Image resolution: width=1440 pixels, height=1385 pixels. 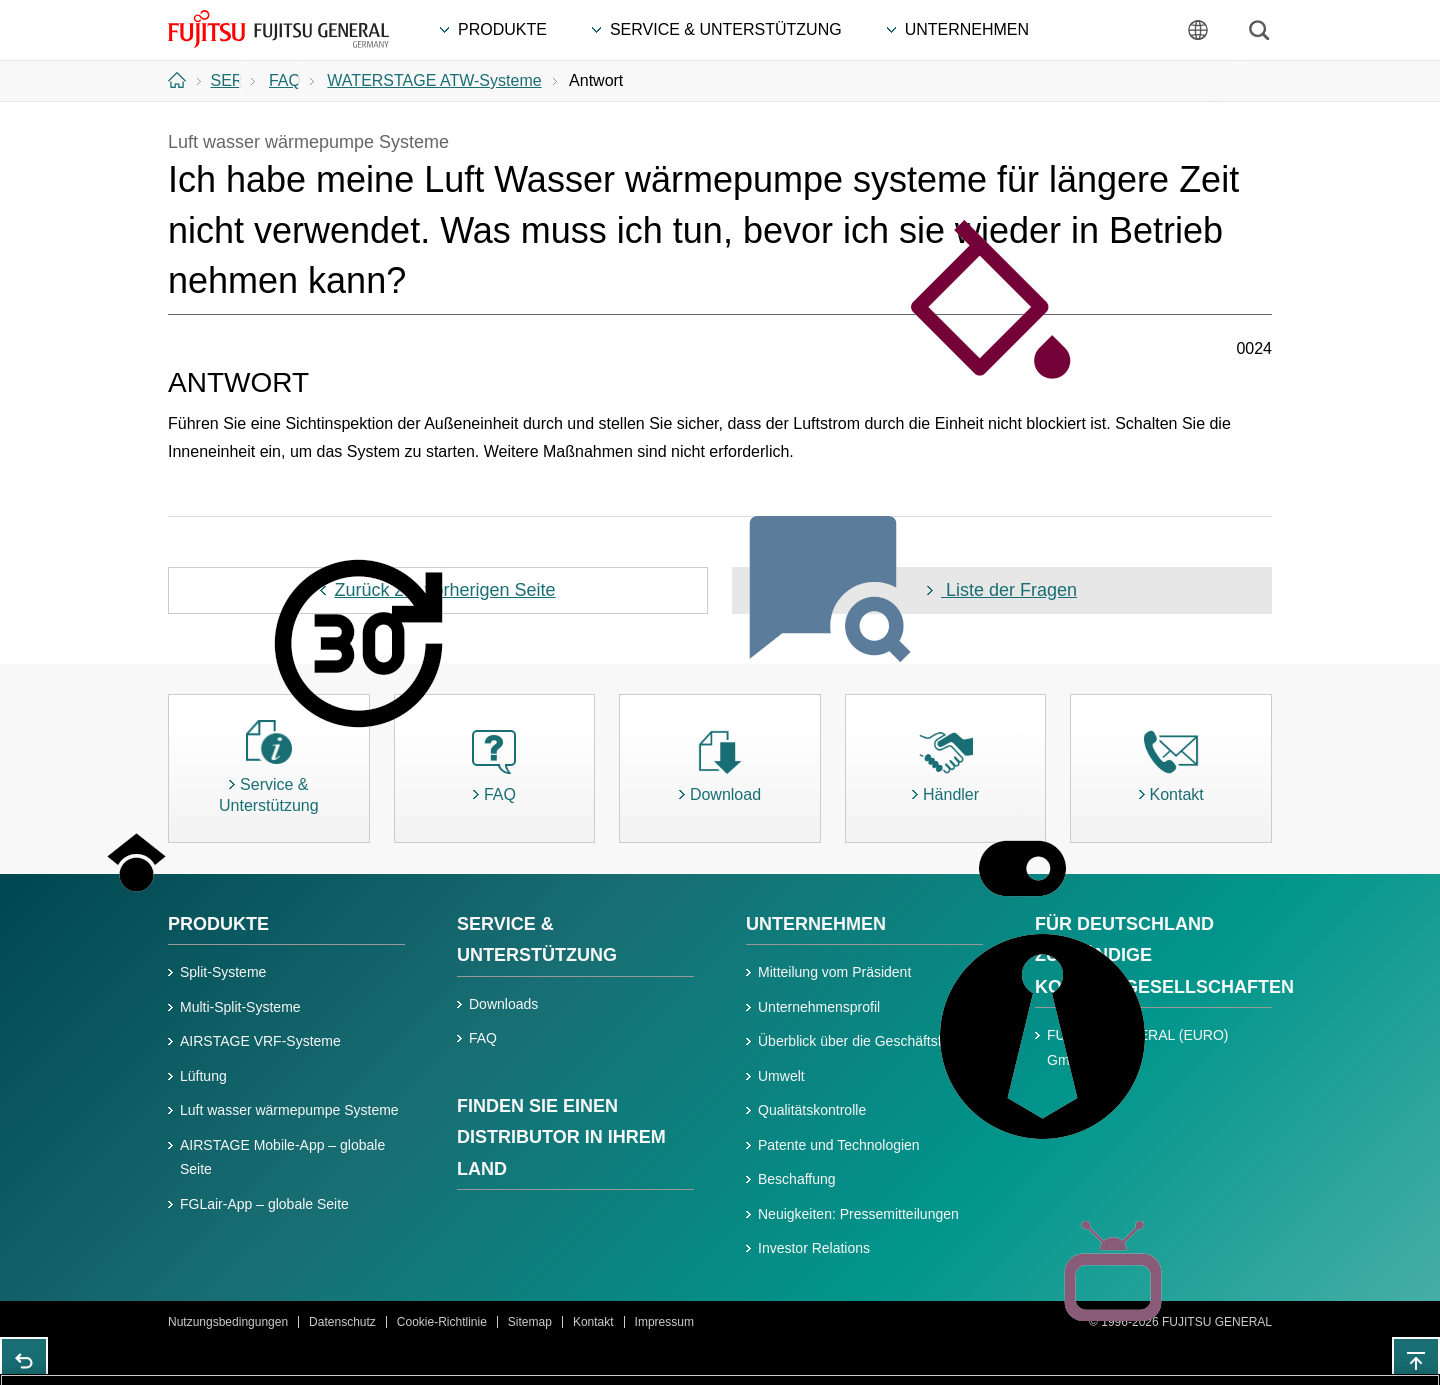 I want to click on search through chat messages, so click(x=823, y=582).